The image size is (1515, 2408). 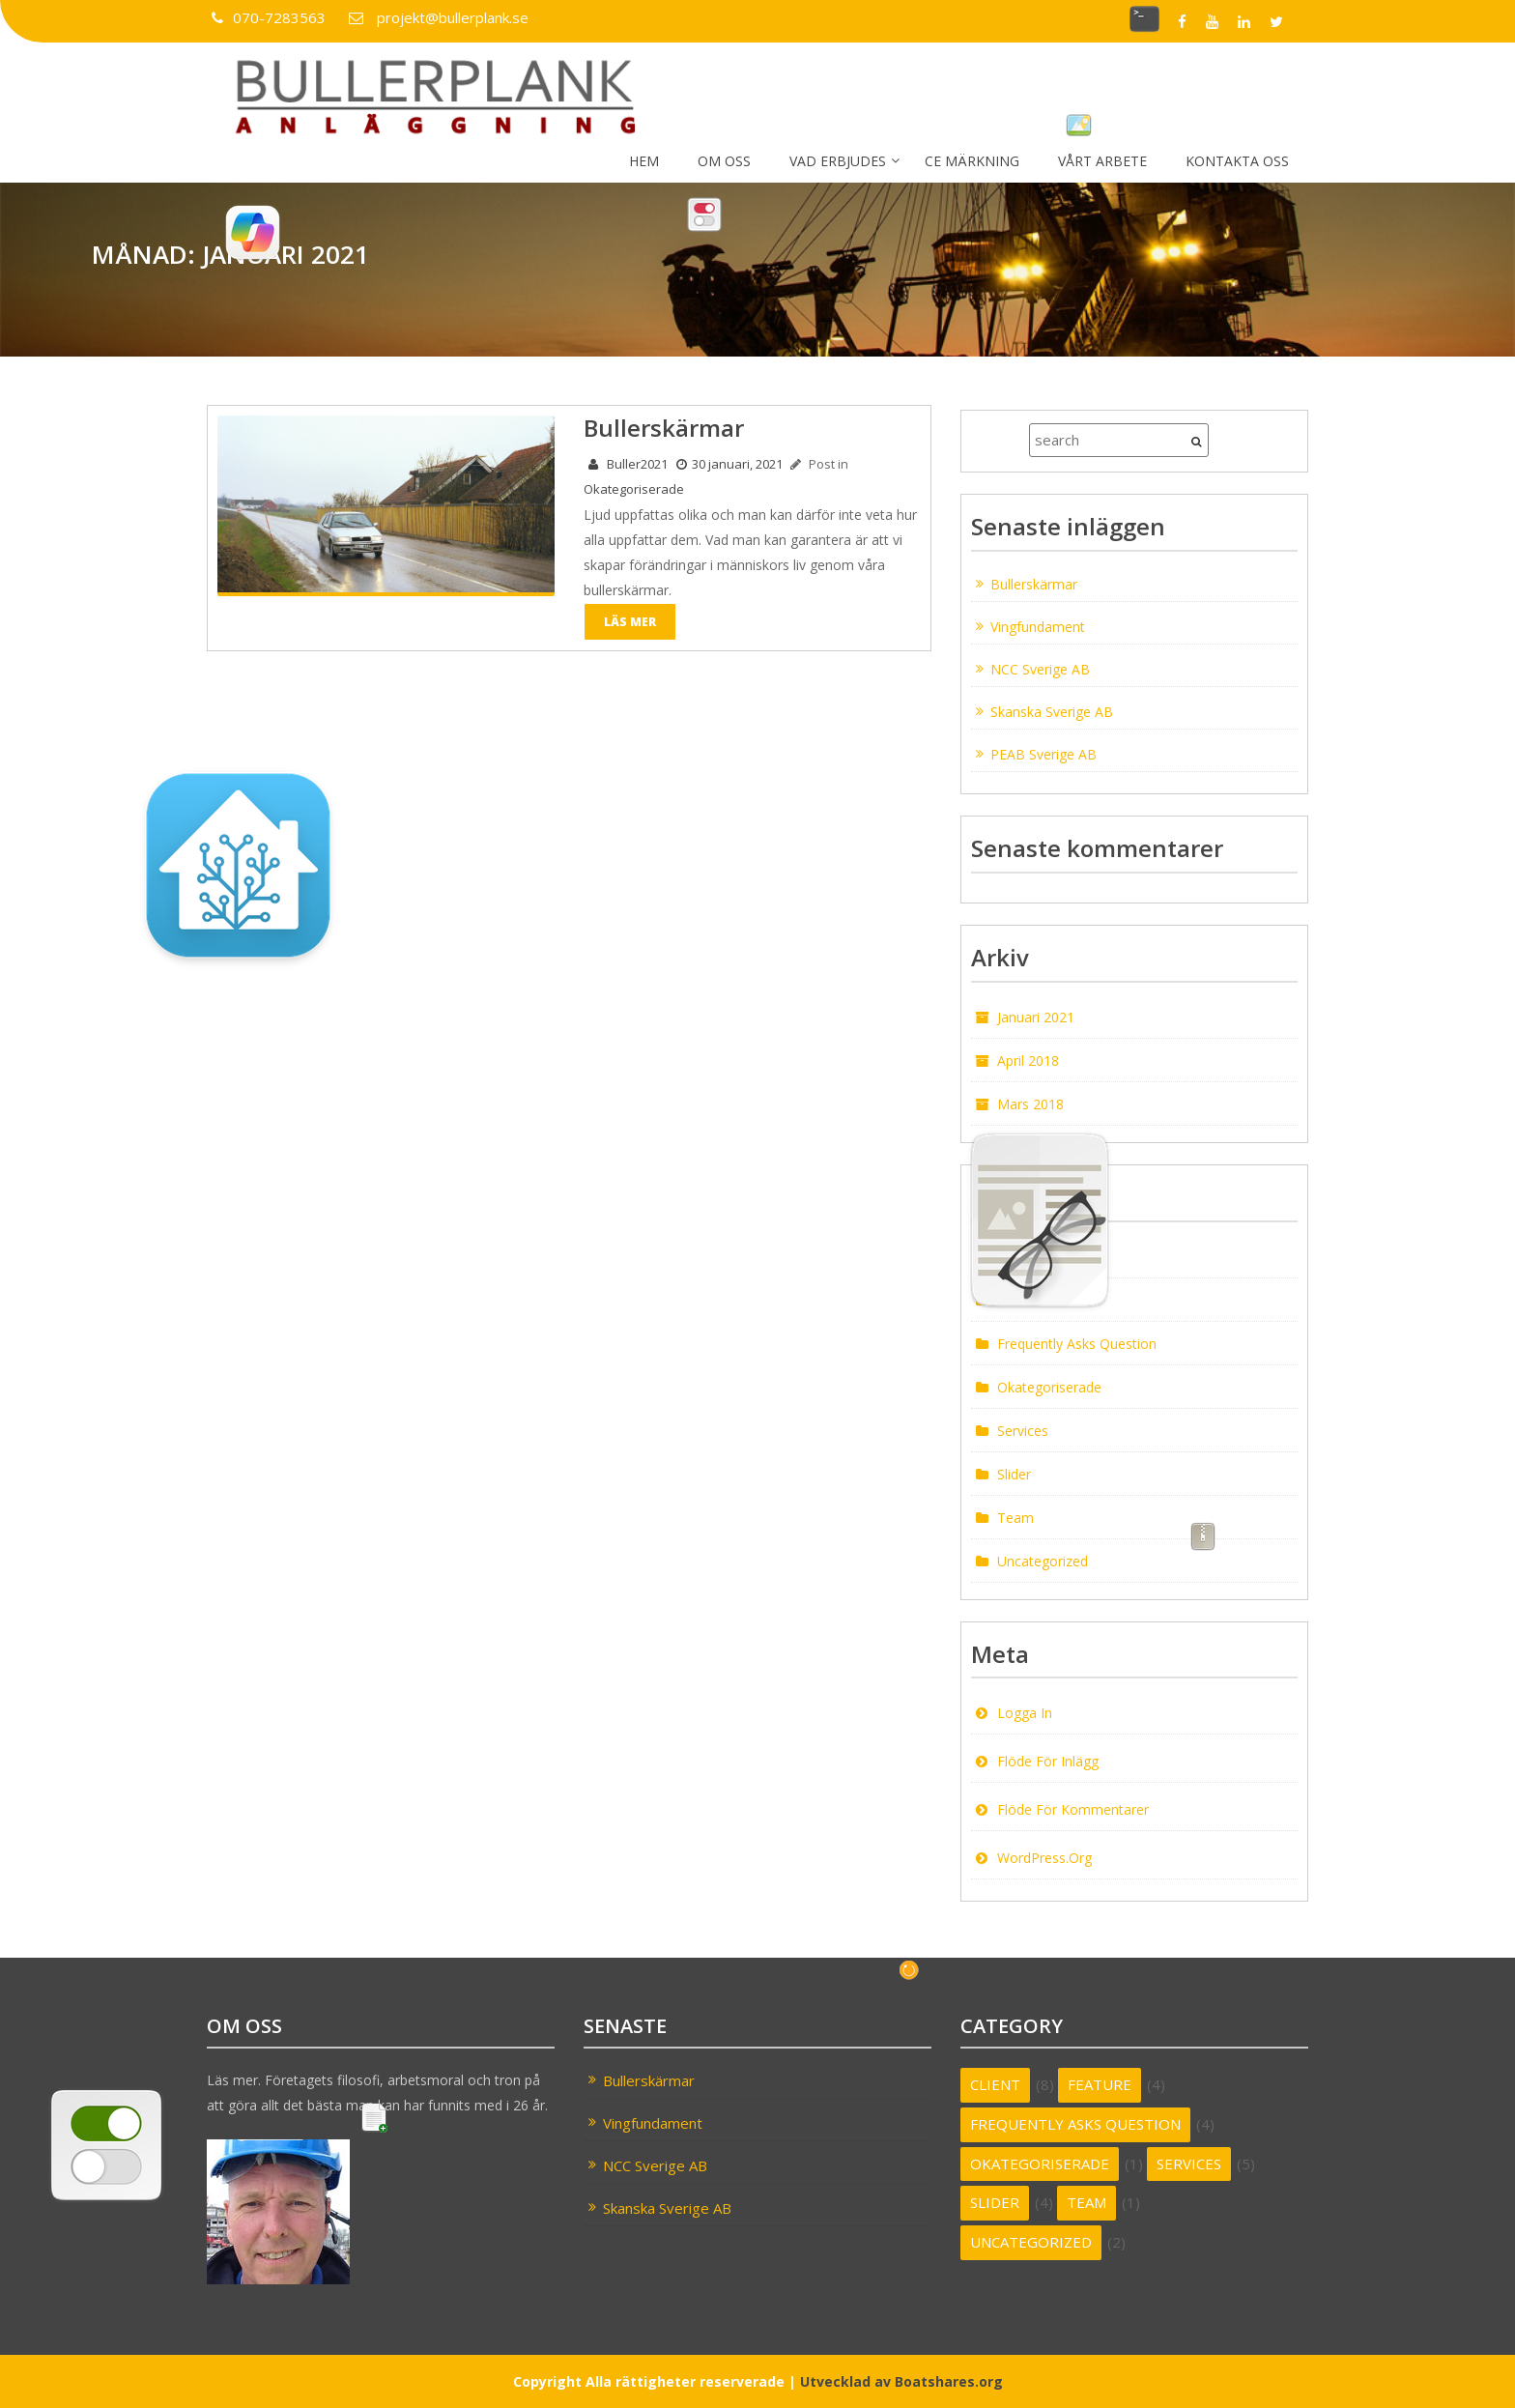 I want to click on open the home assistant app, so click(x=238, y=865).